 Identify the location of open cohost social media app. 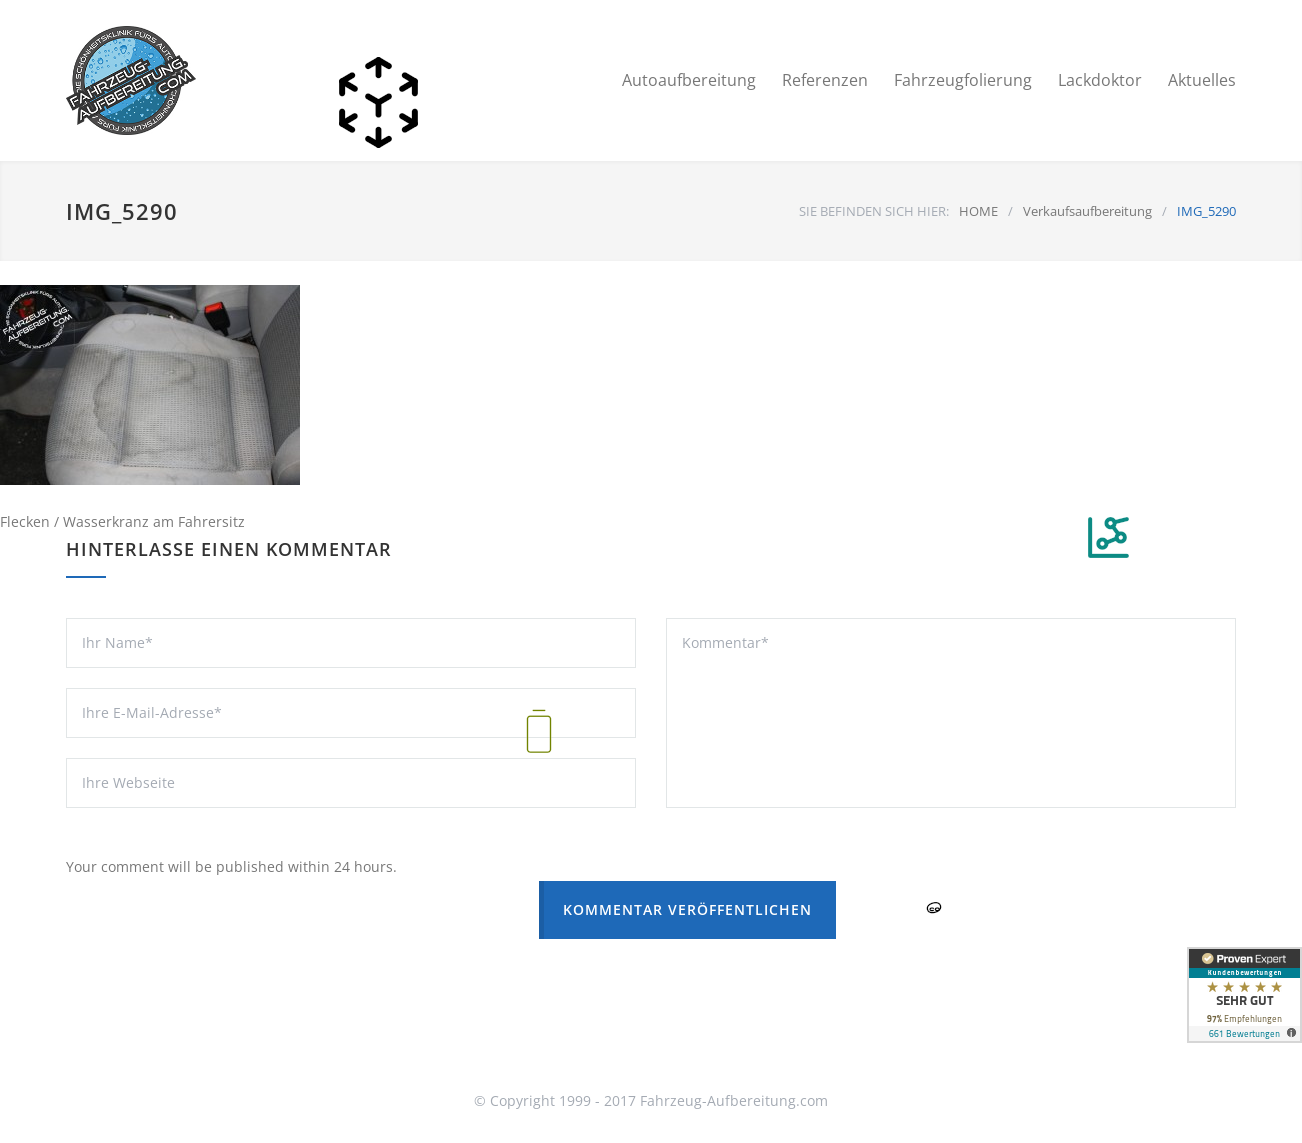
(934, 908).